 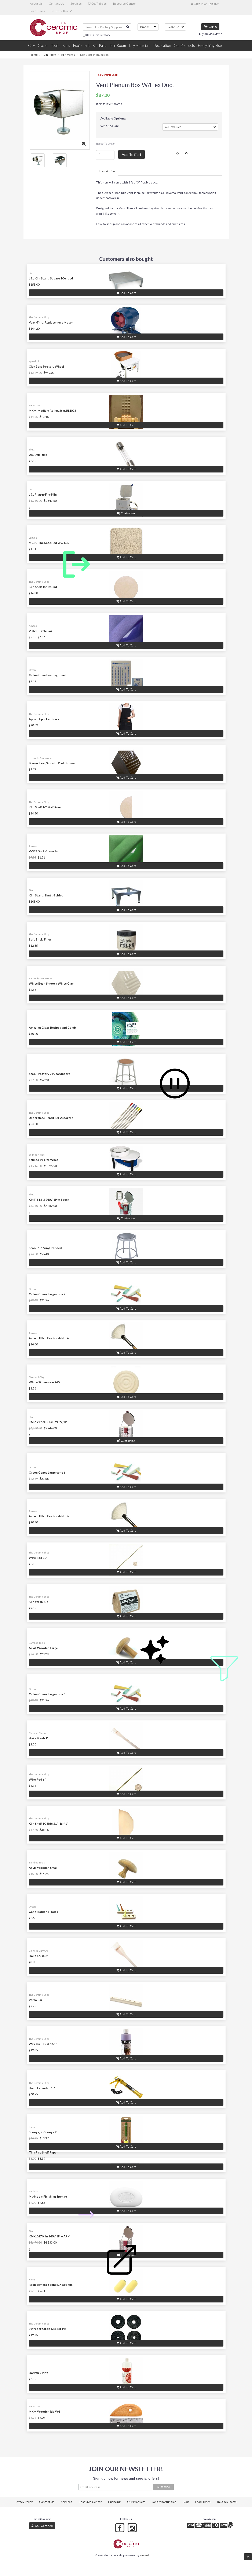 What do you see at coordinates (75, 564) in the screenshot?
I see `sign out of your account` at bounding box center [75, 564].